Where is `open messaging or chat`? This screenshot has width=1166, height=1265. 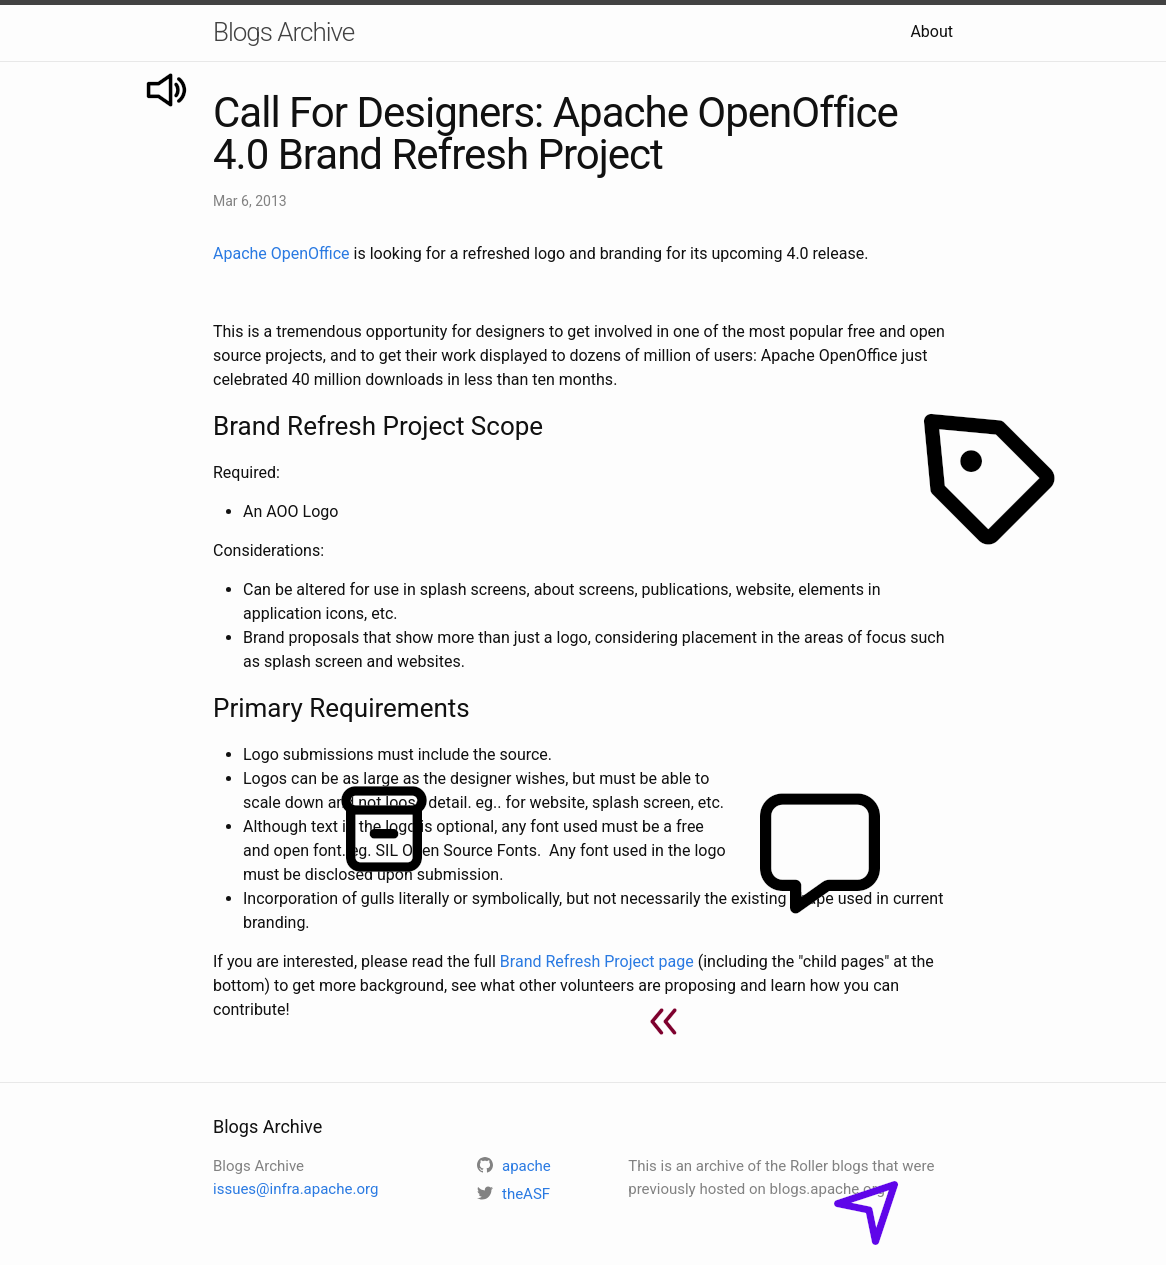
open messaging or chat is located at coordinates (820, 846).